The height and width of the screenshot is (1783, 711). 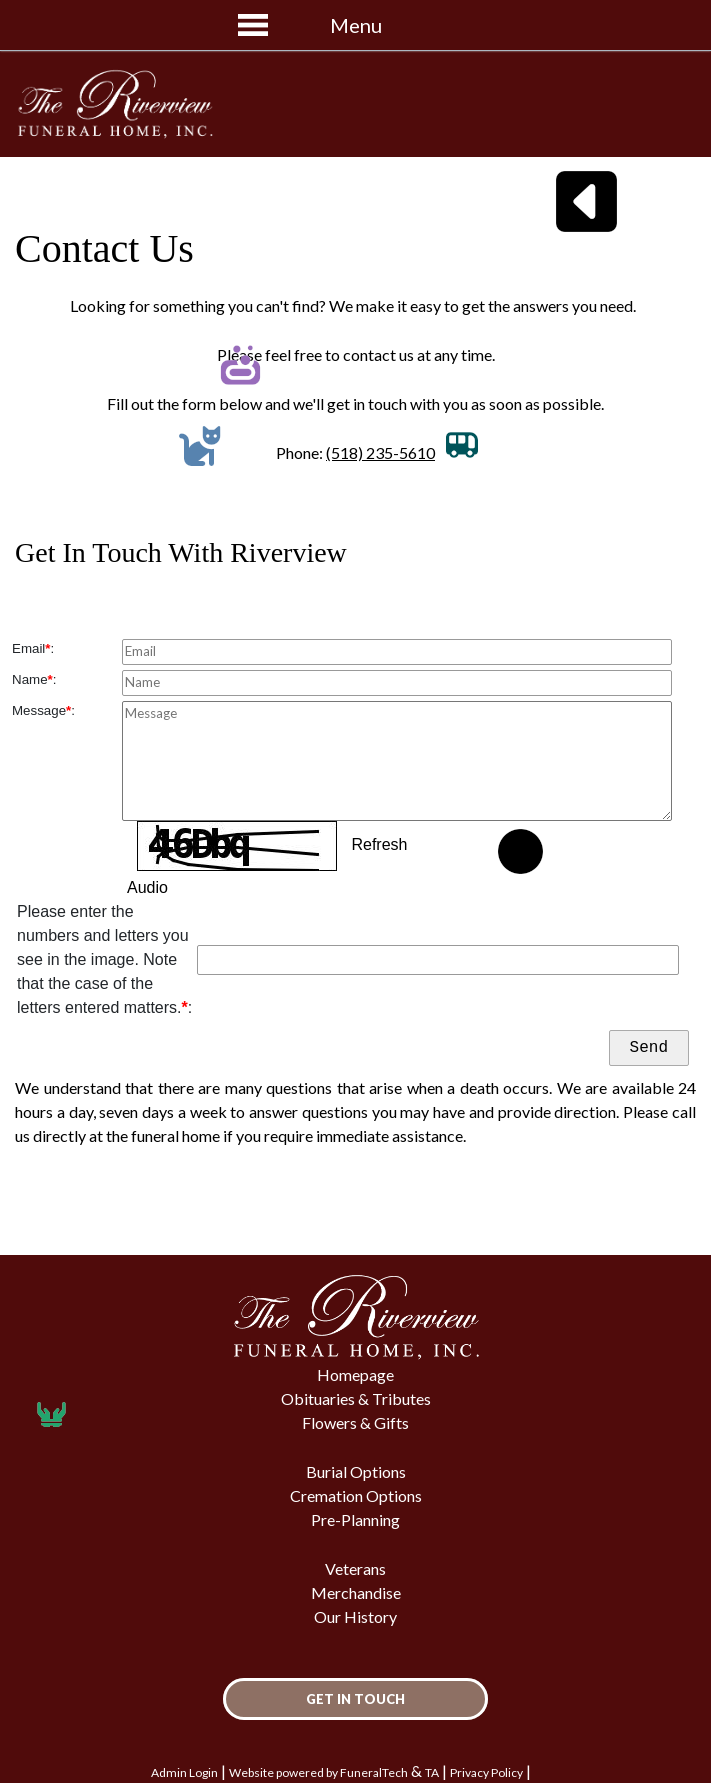 I want to click on indicates hand washing or hygiene station, so click(x=240, y=367).